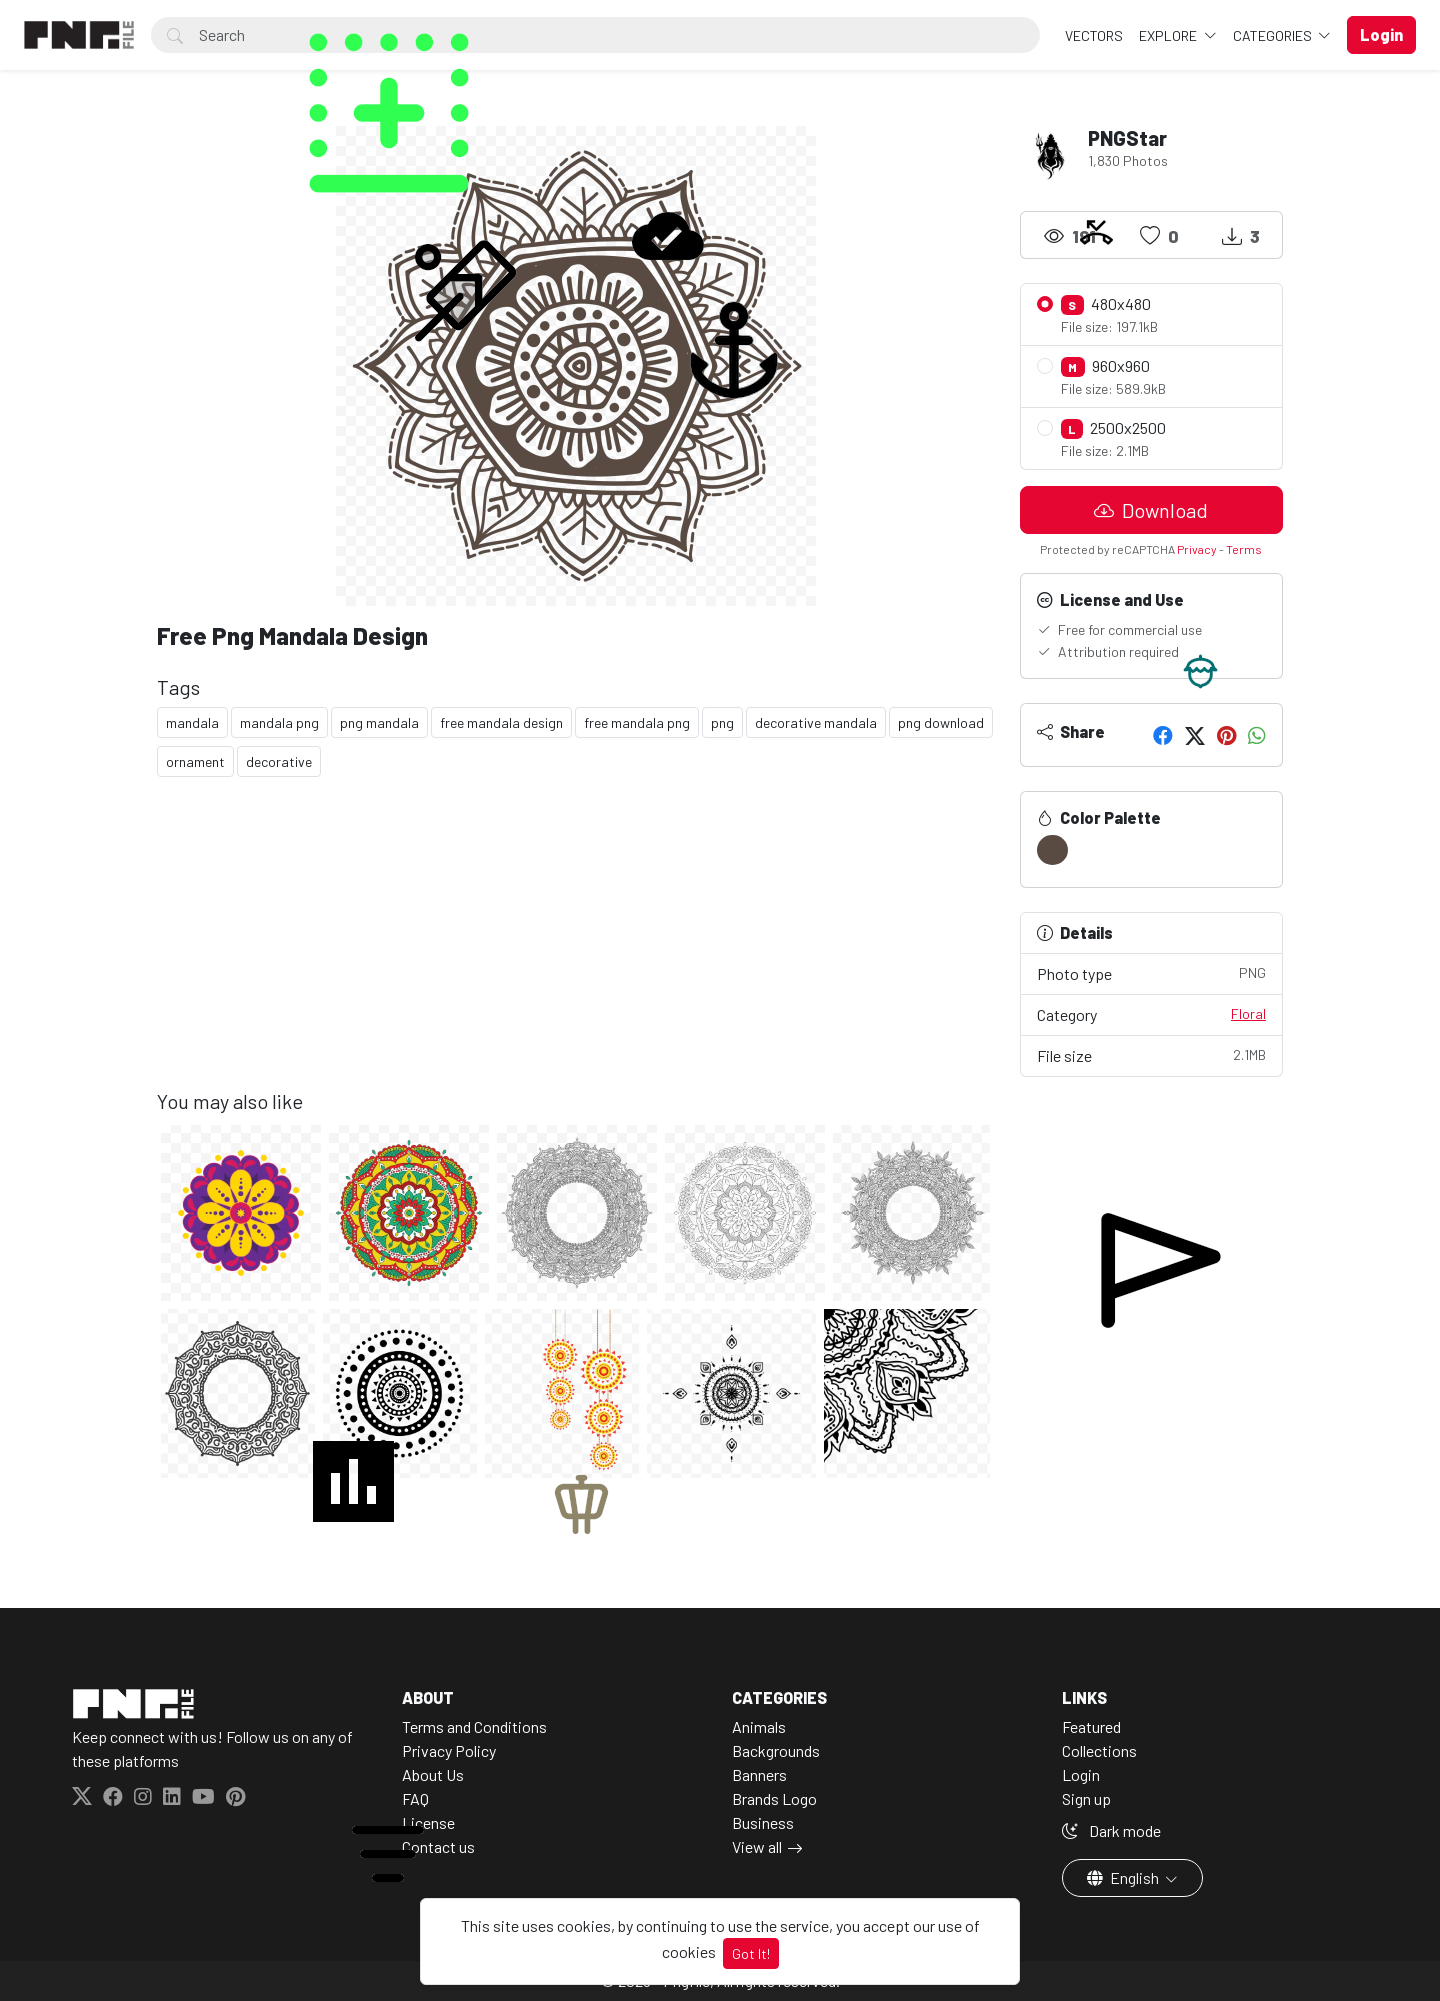  Describe the element at coordinates (353, 1481) in the screenshot. I see `view poll results` at that location.